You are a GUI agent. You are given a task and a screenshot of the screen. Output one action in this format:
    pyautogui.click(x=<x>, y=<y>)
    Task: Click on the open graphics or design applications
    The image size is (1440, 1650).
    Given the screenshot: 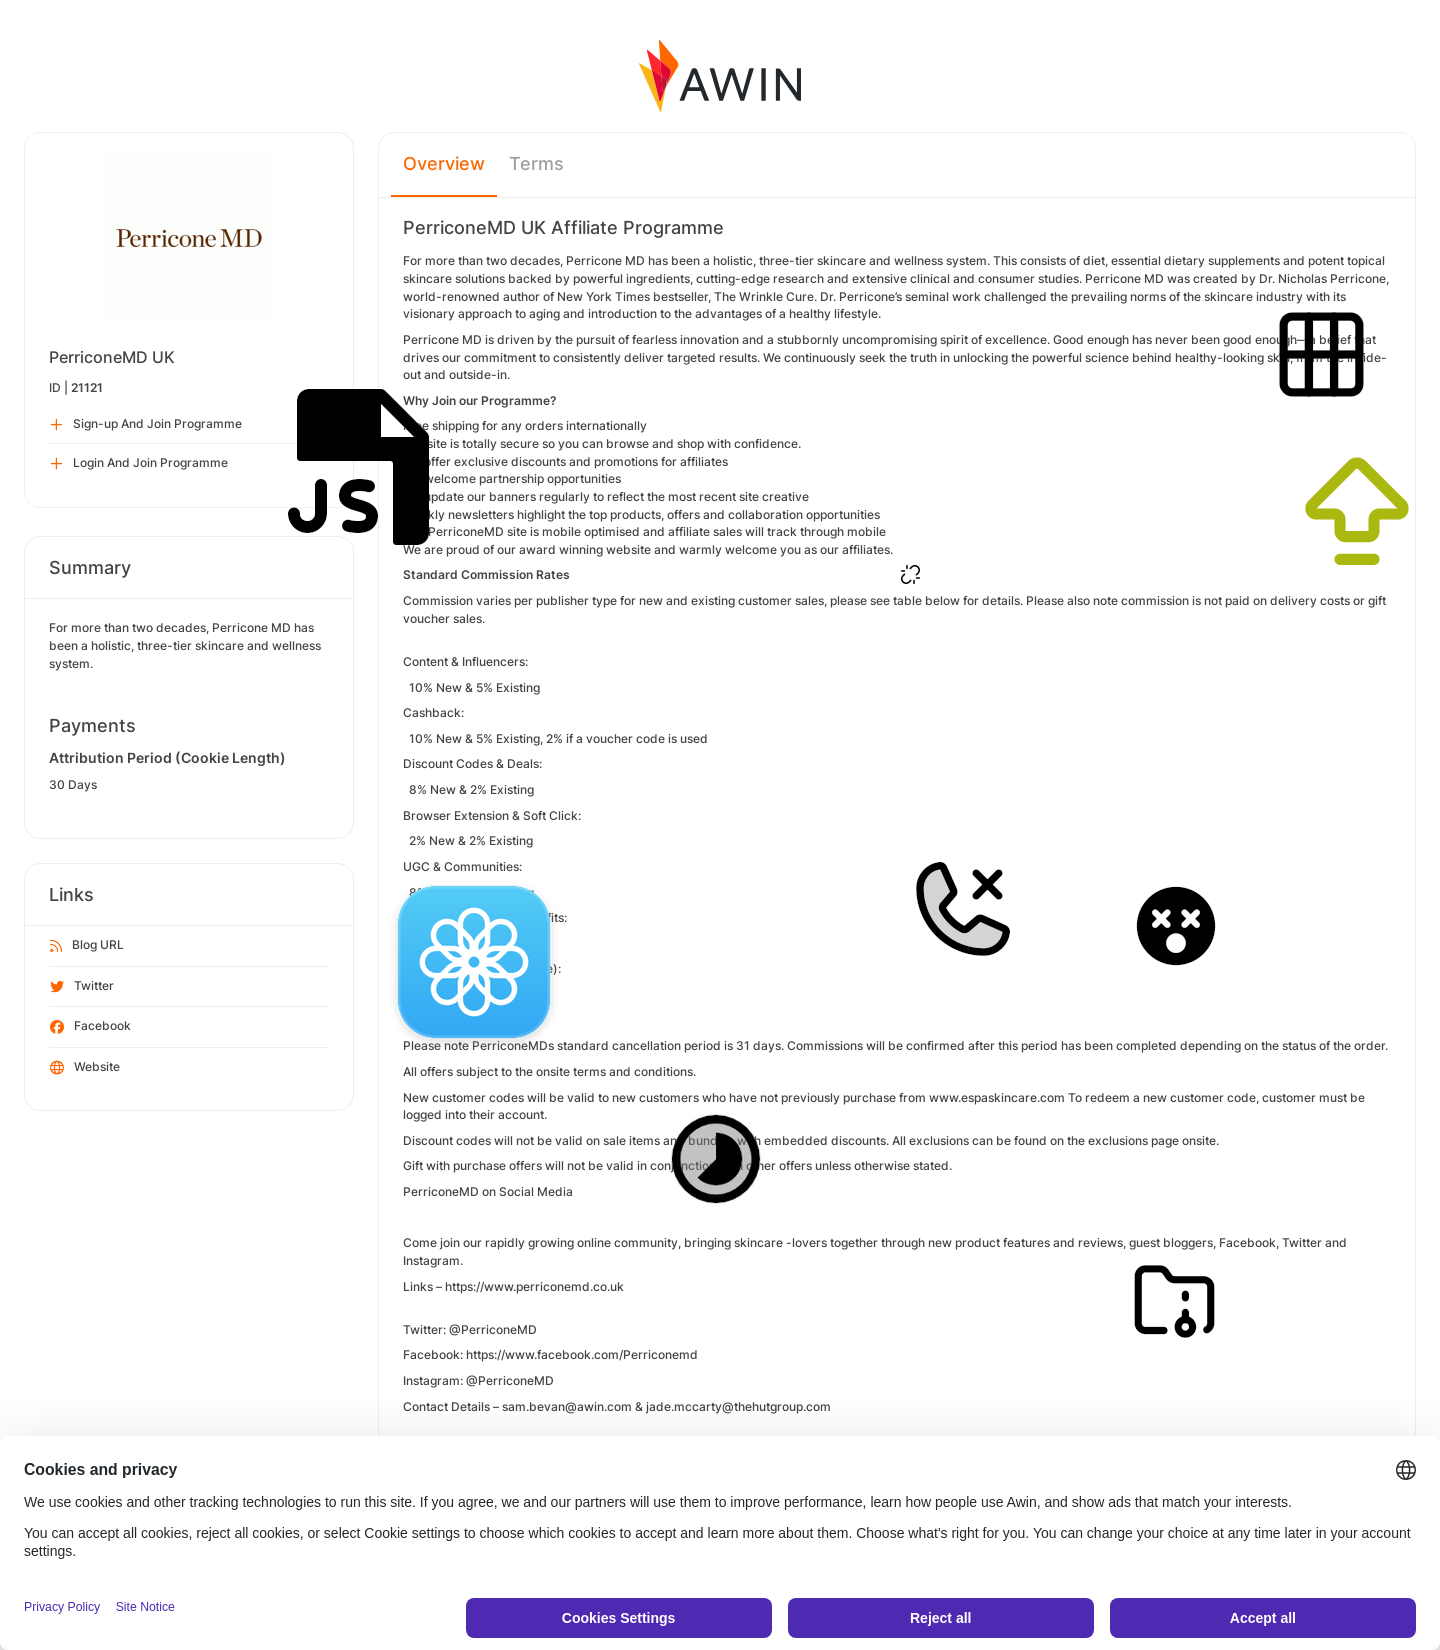 What is the action you would take?
    pyautogui.click(x=474, y=962)
    